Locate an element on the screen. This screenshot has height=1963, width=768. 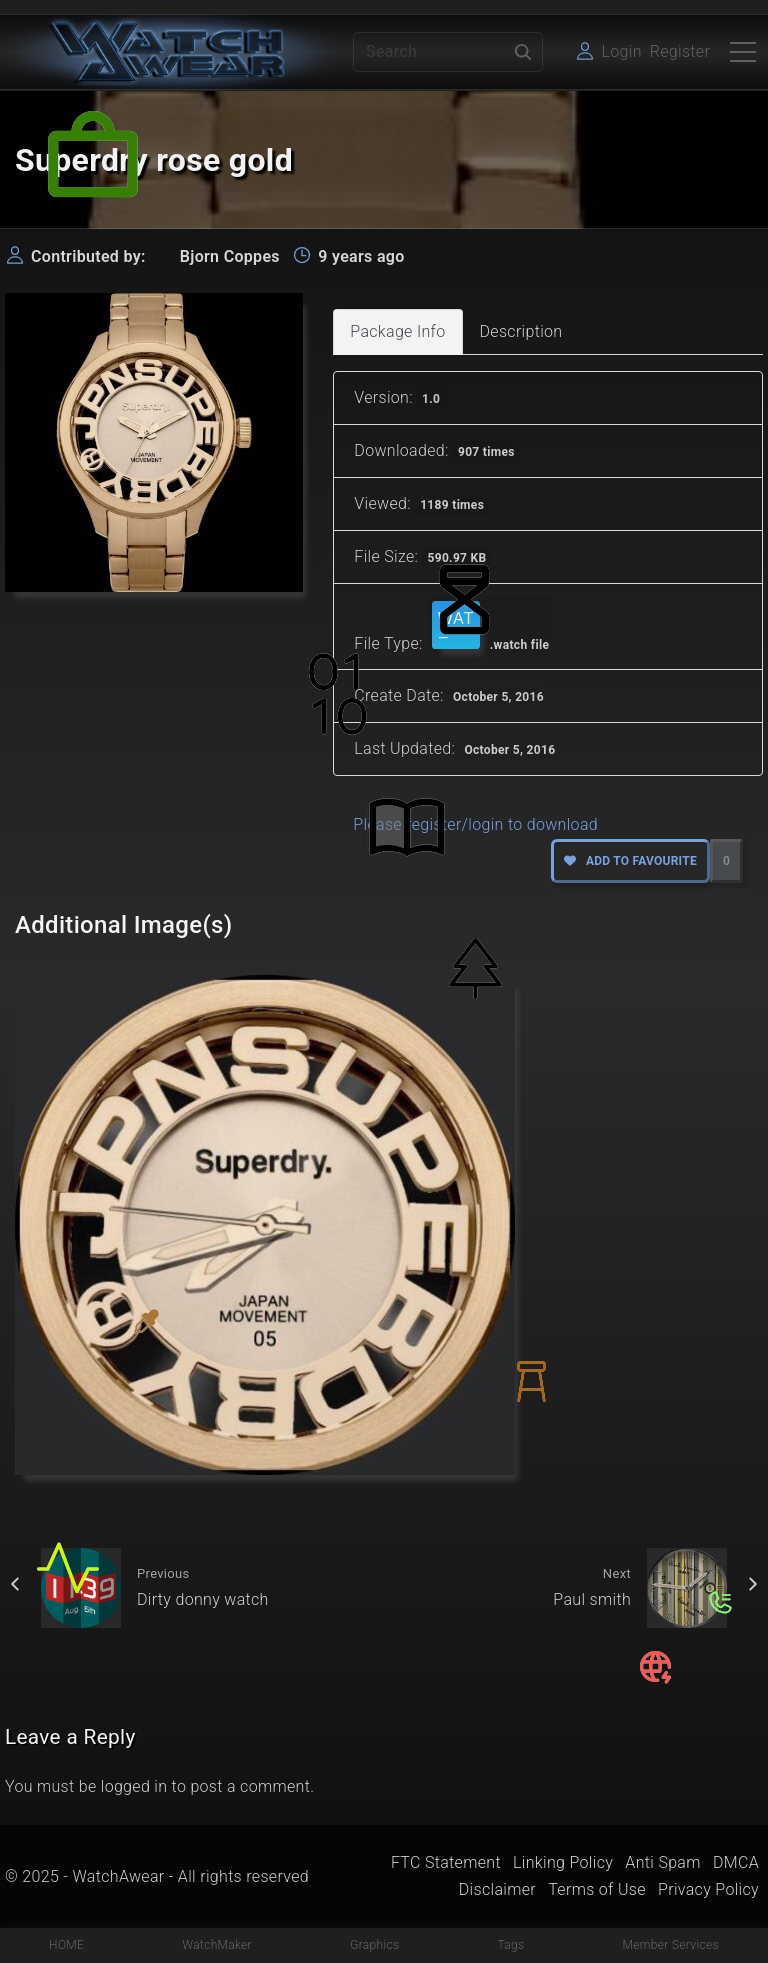
view your shopping bag is located at coordinates (93, 159).